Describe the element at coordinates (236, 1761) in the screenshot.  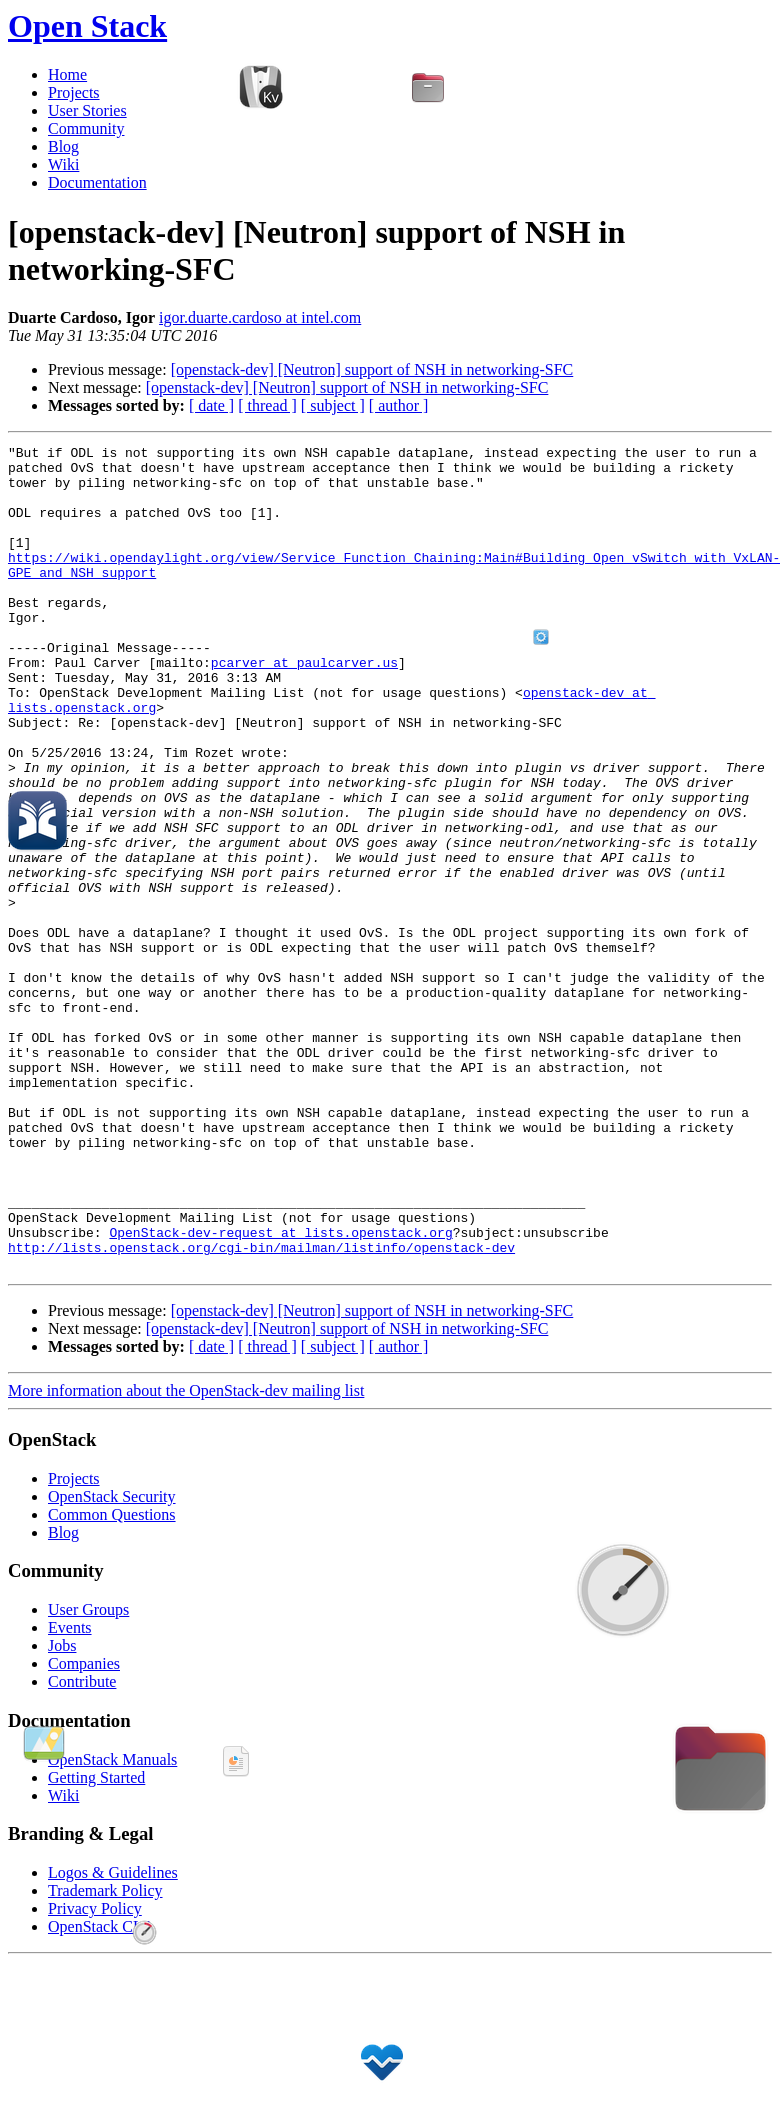
I see `open a presentation file` at that location.